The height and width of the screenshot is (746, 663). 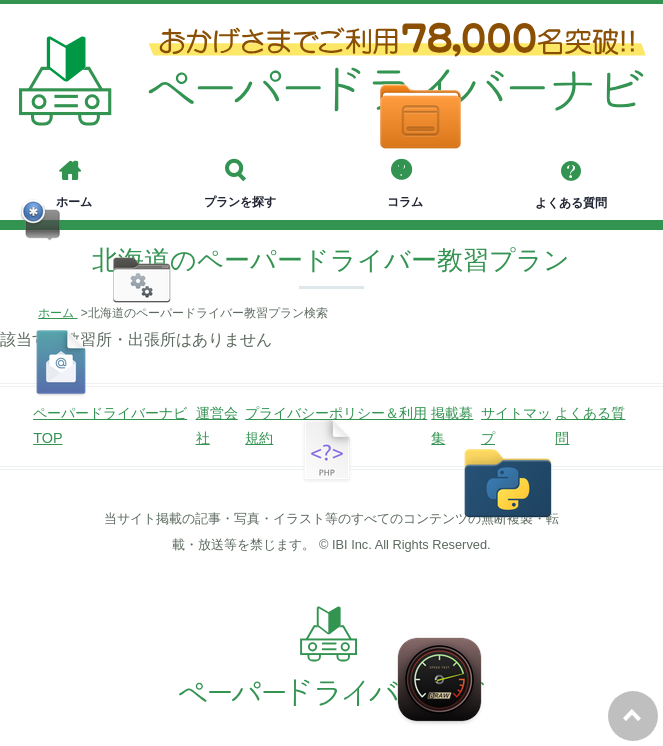 What do you see at coordinates (61, 362) in the screenshot?
I see `microsoft outlook email file` at bounding box center [61, 362].